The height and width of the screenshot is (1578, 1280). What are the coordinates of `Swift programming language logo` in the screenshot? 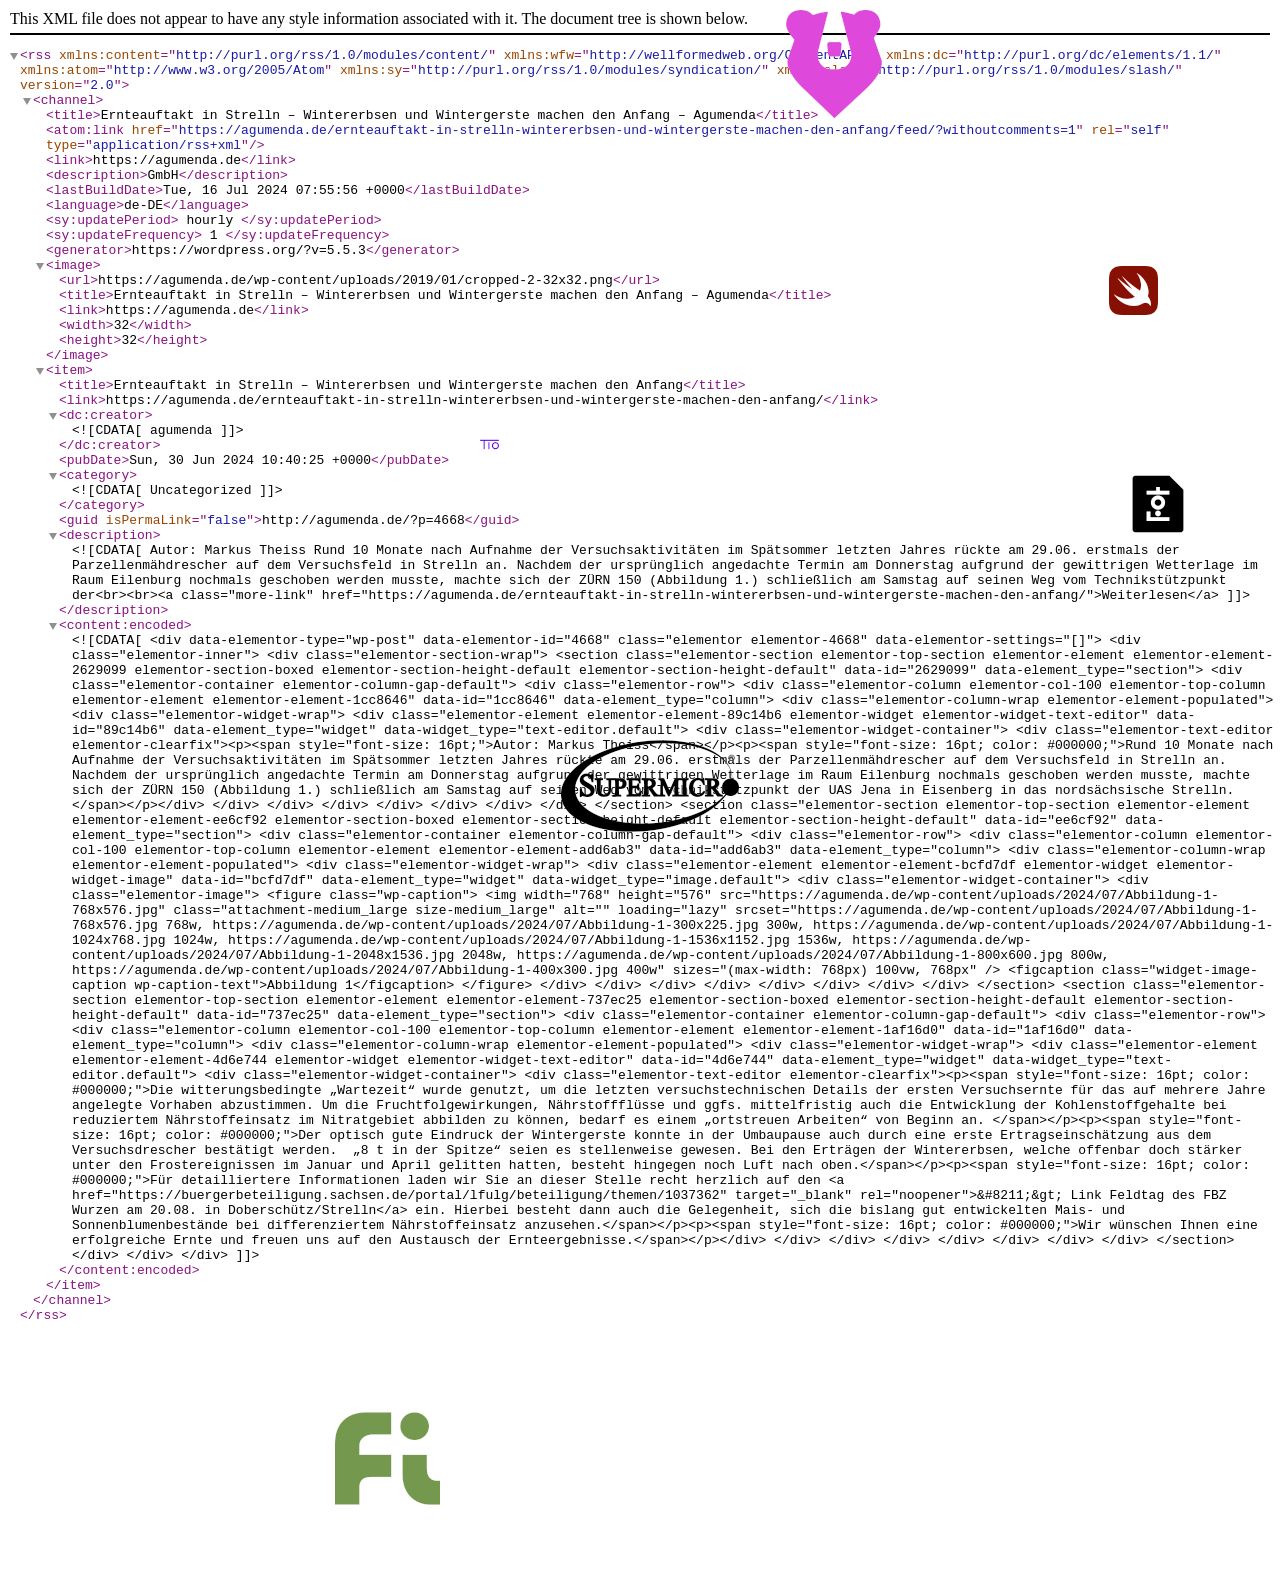 It's located at (1133, 290).